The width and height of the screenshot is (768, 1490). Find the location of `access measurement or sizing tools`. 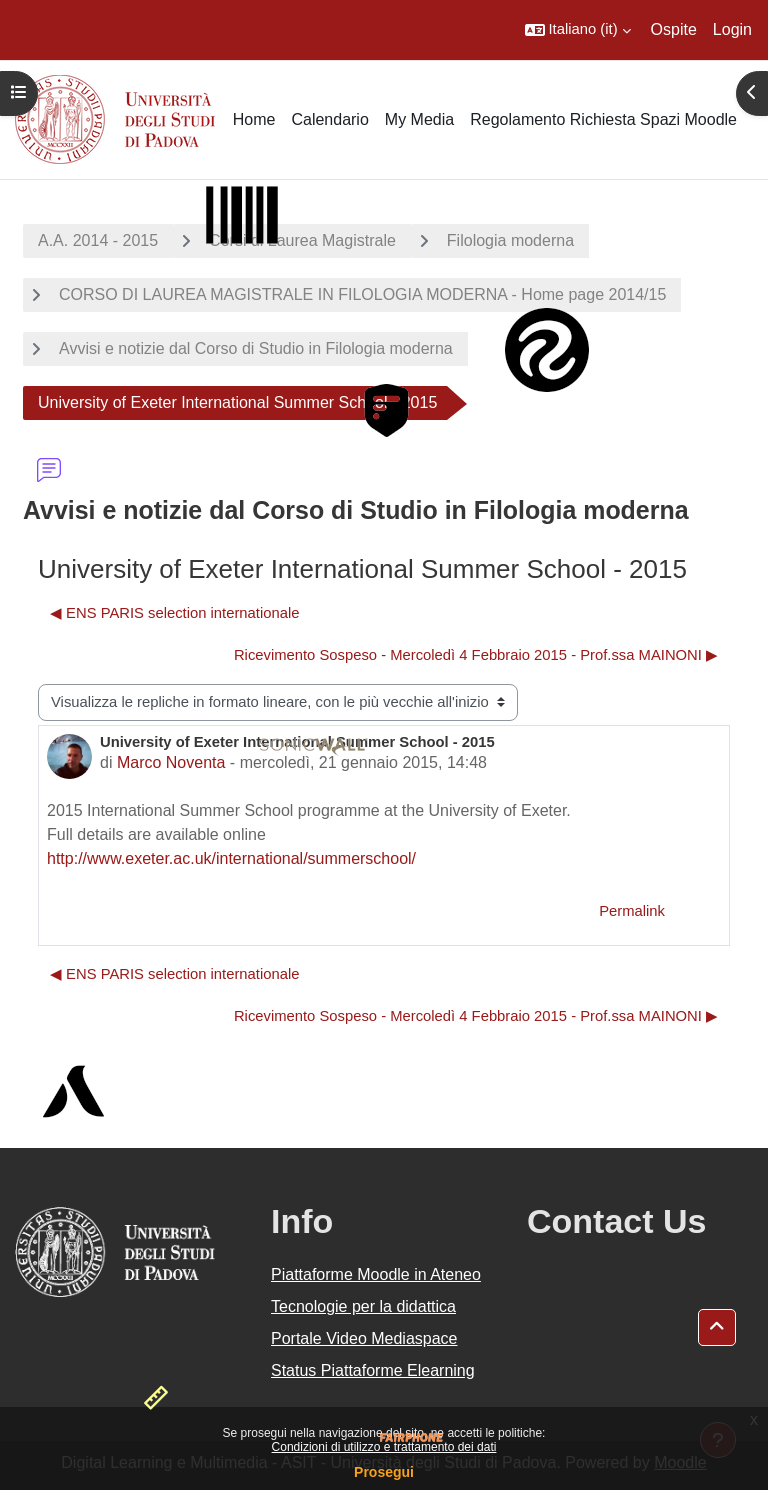

access measurement or sizing tools is located at coordinates (156, 1397).